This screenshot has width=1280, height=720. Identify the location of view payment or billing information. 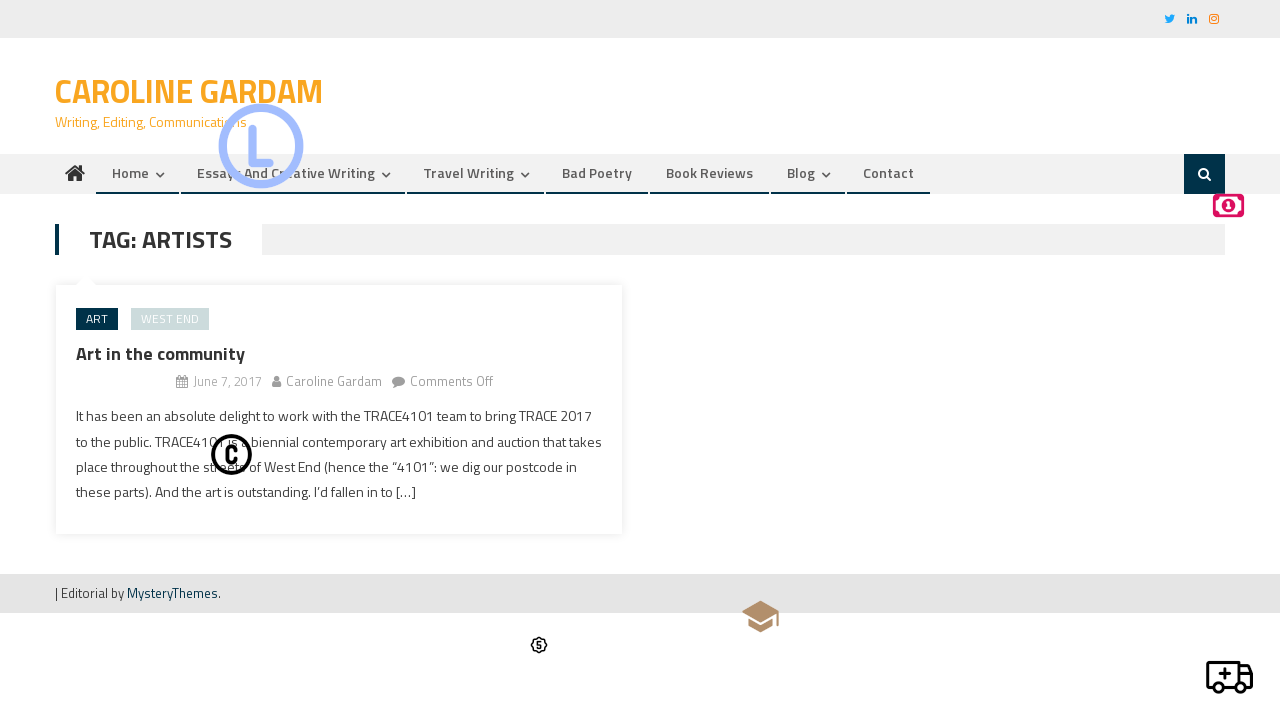
(1228, 205).